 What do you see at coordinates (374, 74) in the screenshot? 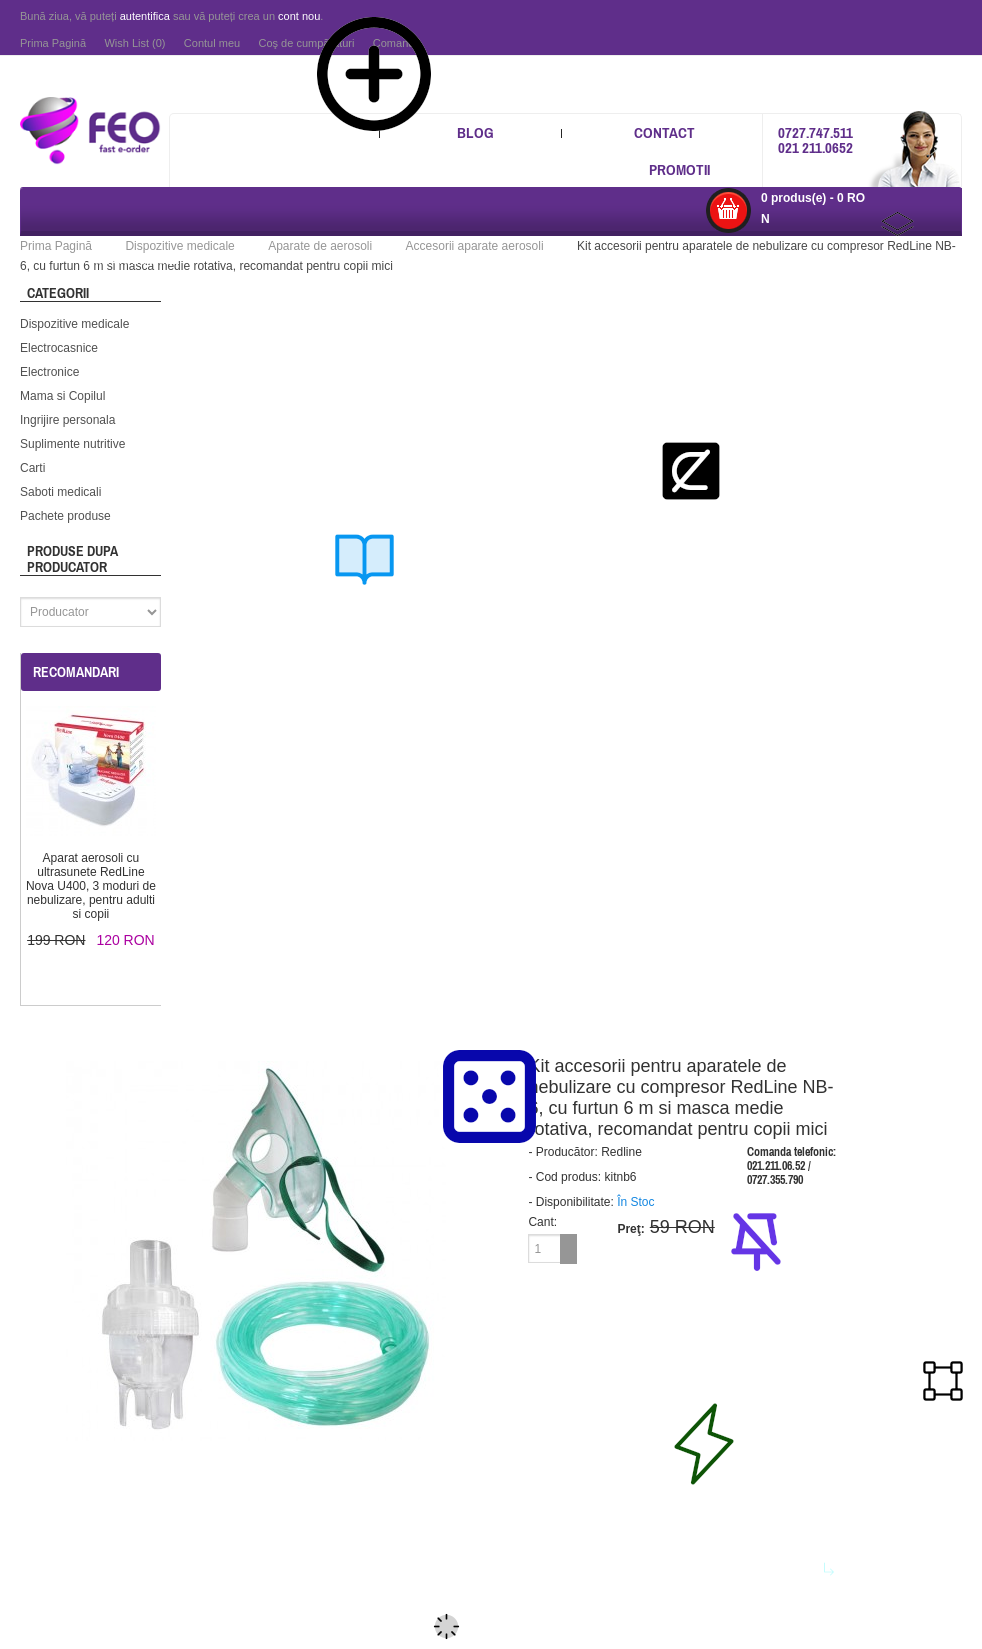
I see `add a new item` at bounding box center [374, 74].